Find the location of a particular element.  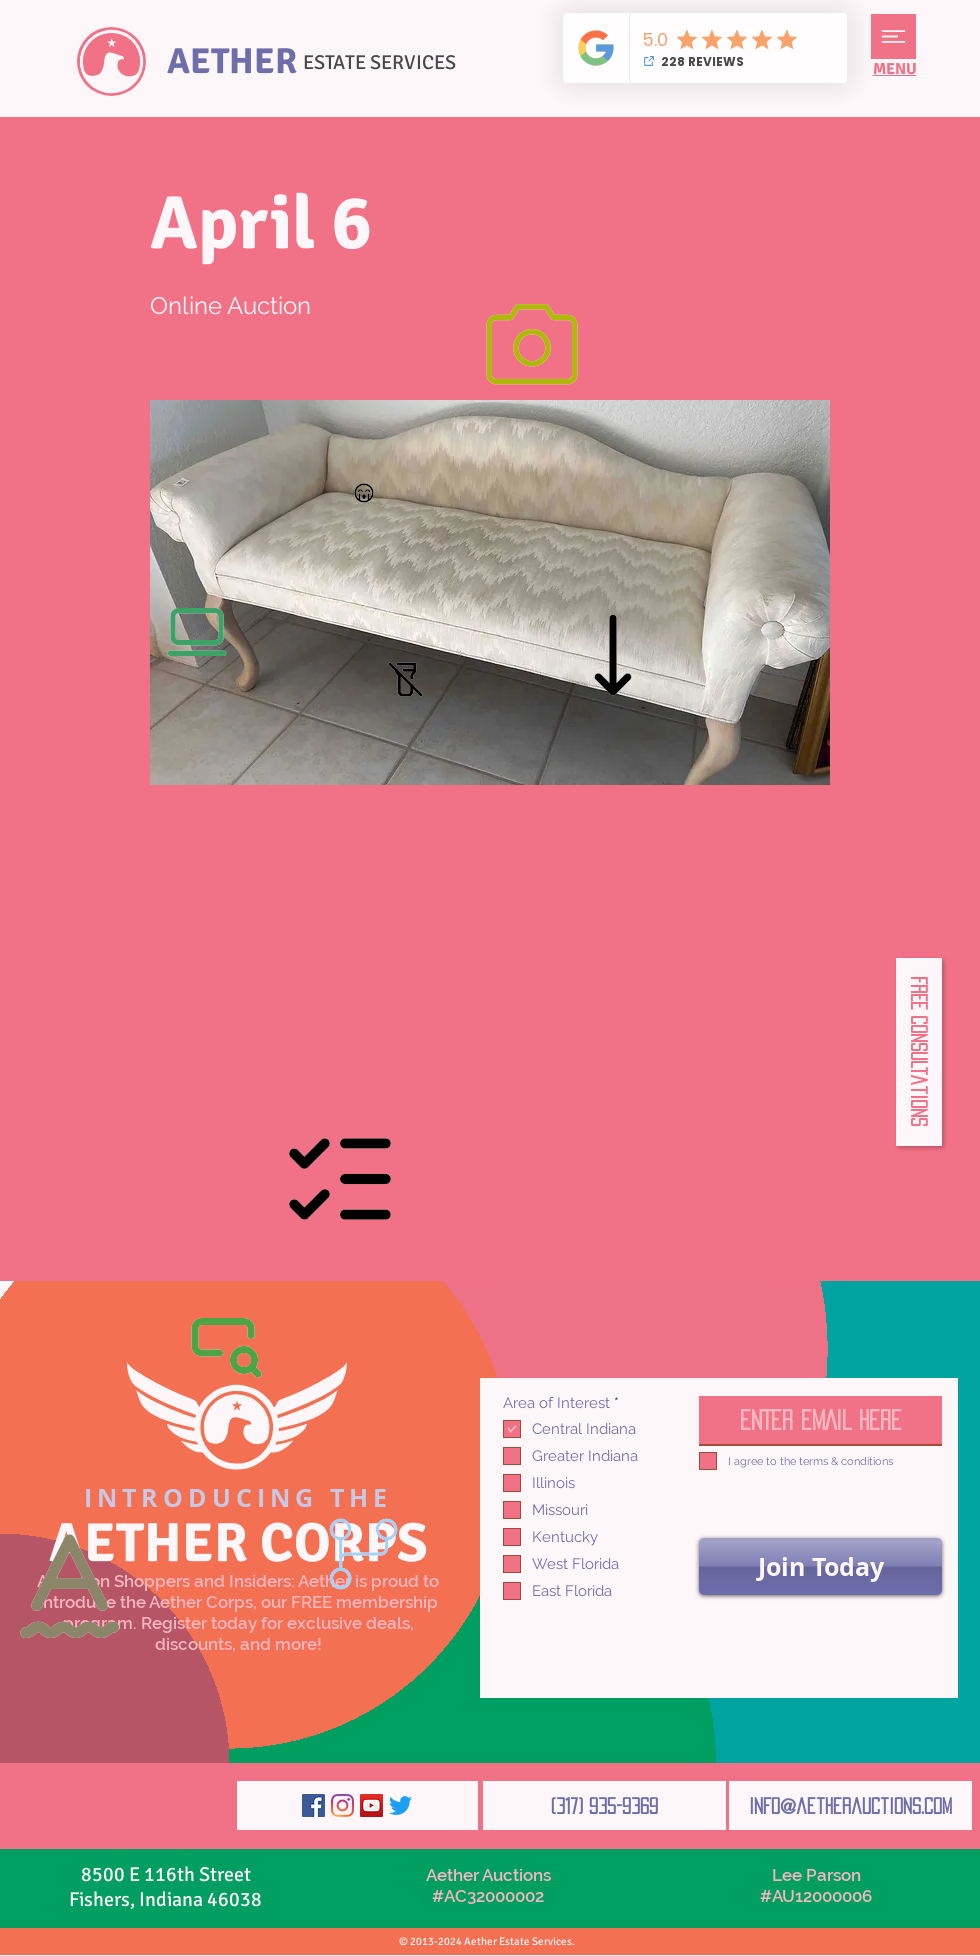

search within an input field is located at coordinates (223, 1339).